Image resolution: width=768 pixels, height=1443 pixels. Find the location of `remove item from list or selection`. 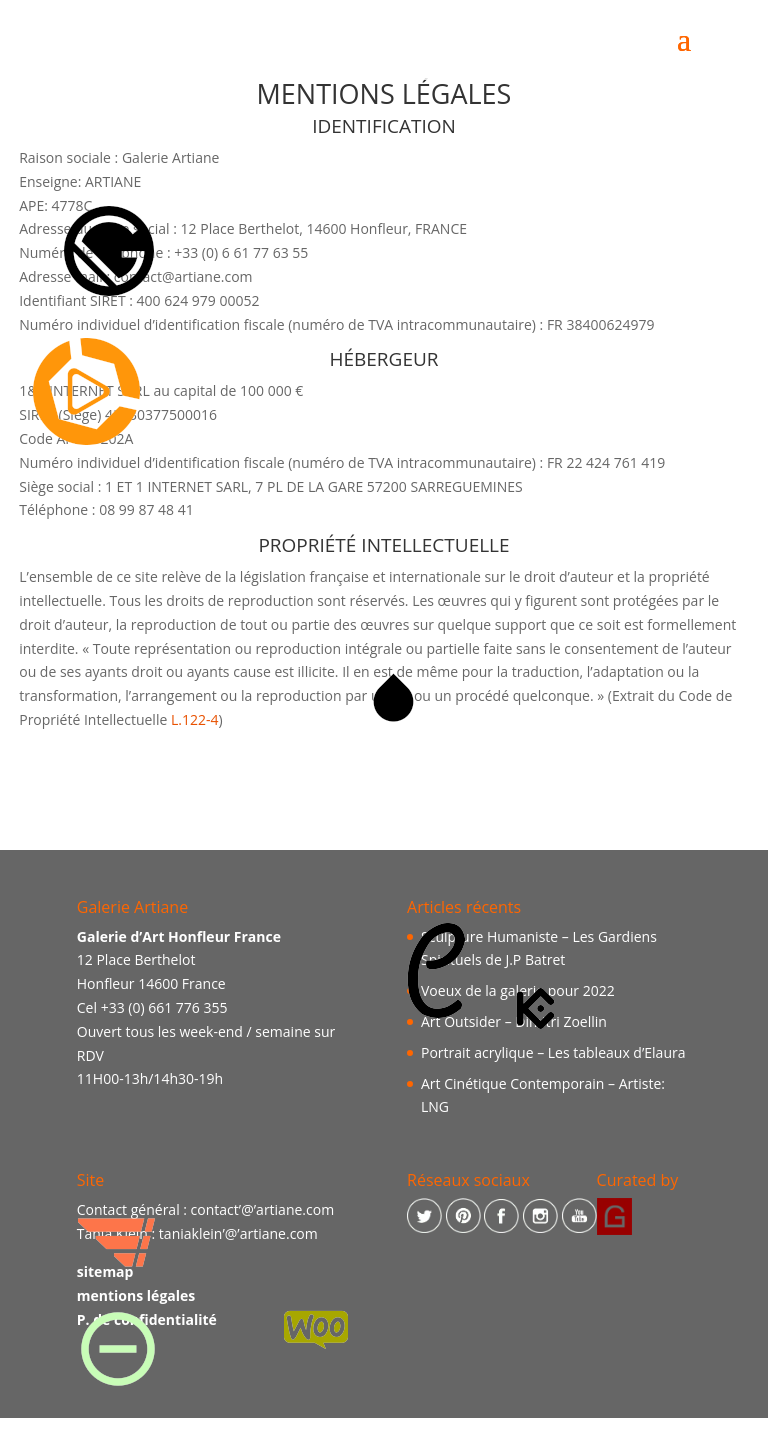

remove item from list or selection is located at coordinates (118, 1349).